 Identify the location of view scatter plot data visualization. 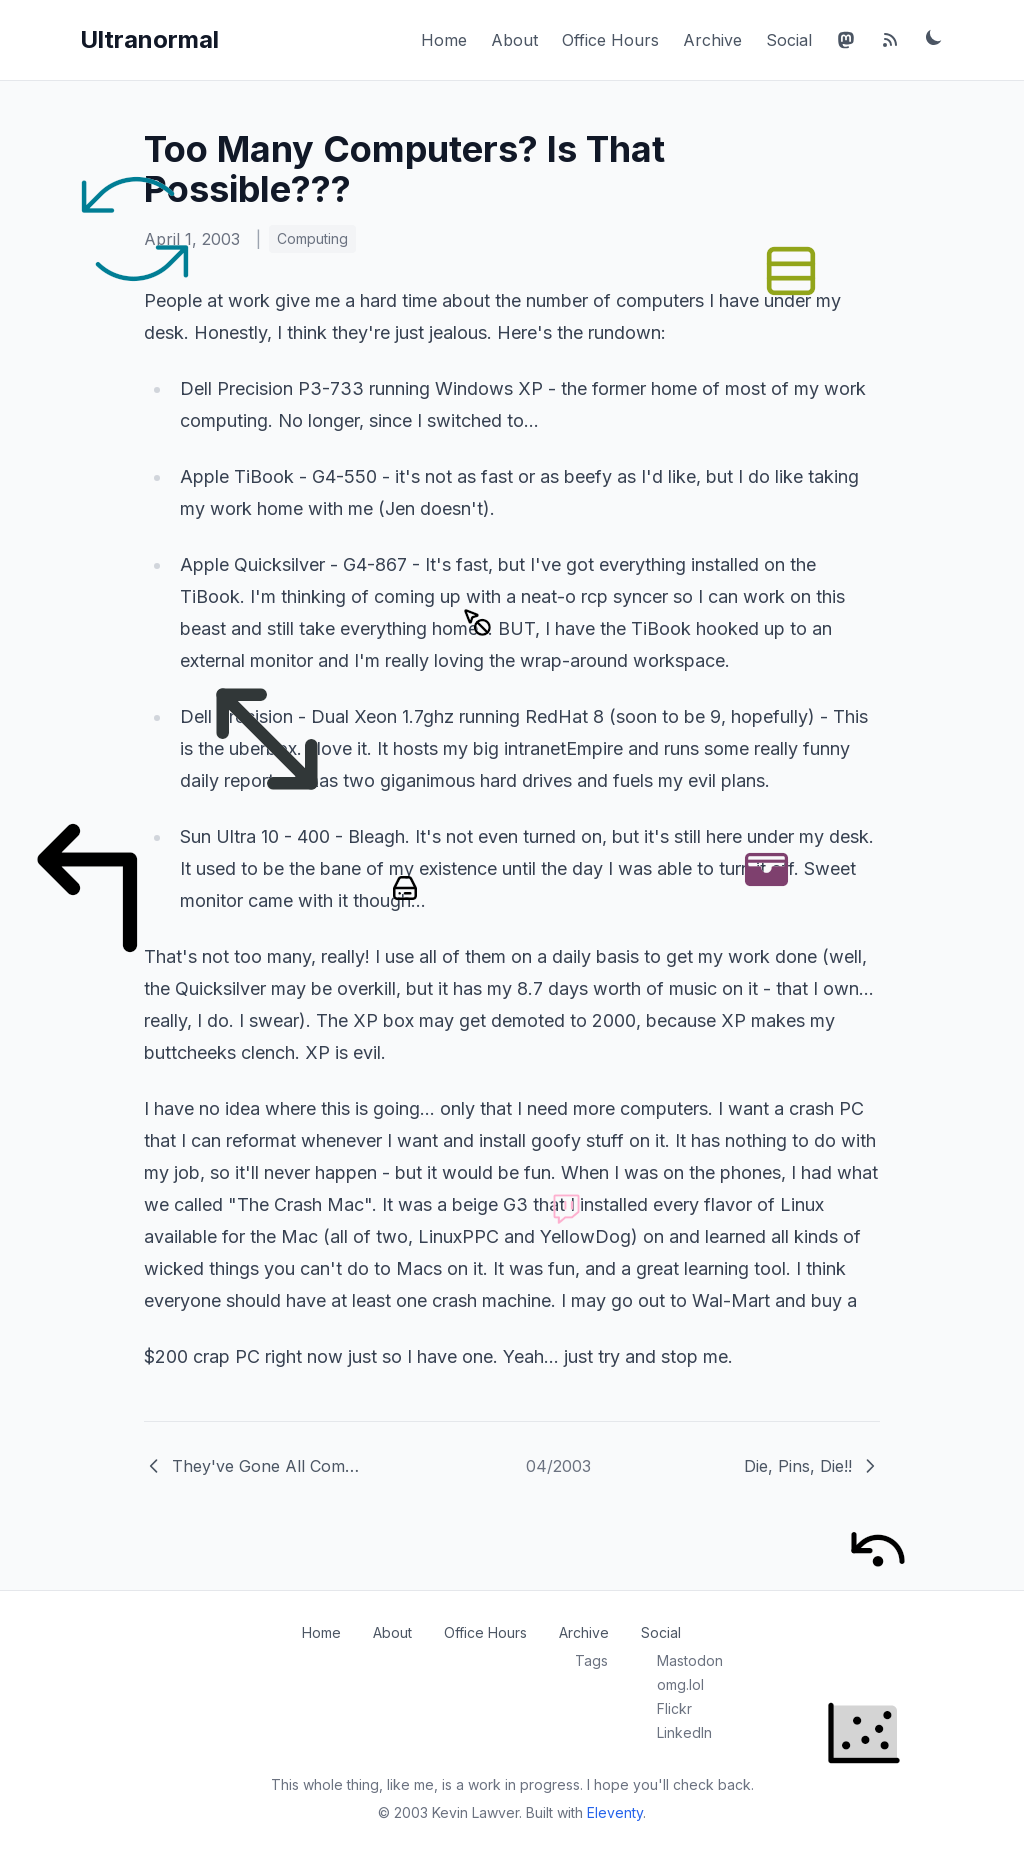
(864, 1733).